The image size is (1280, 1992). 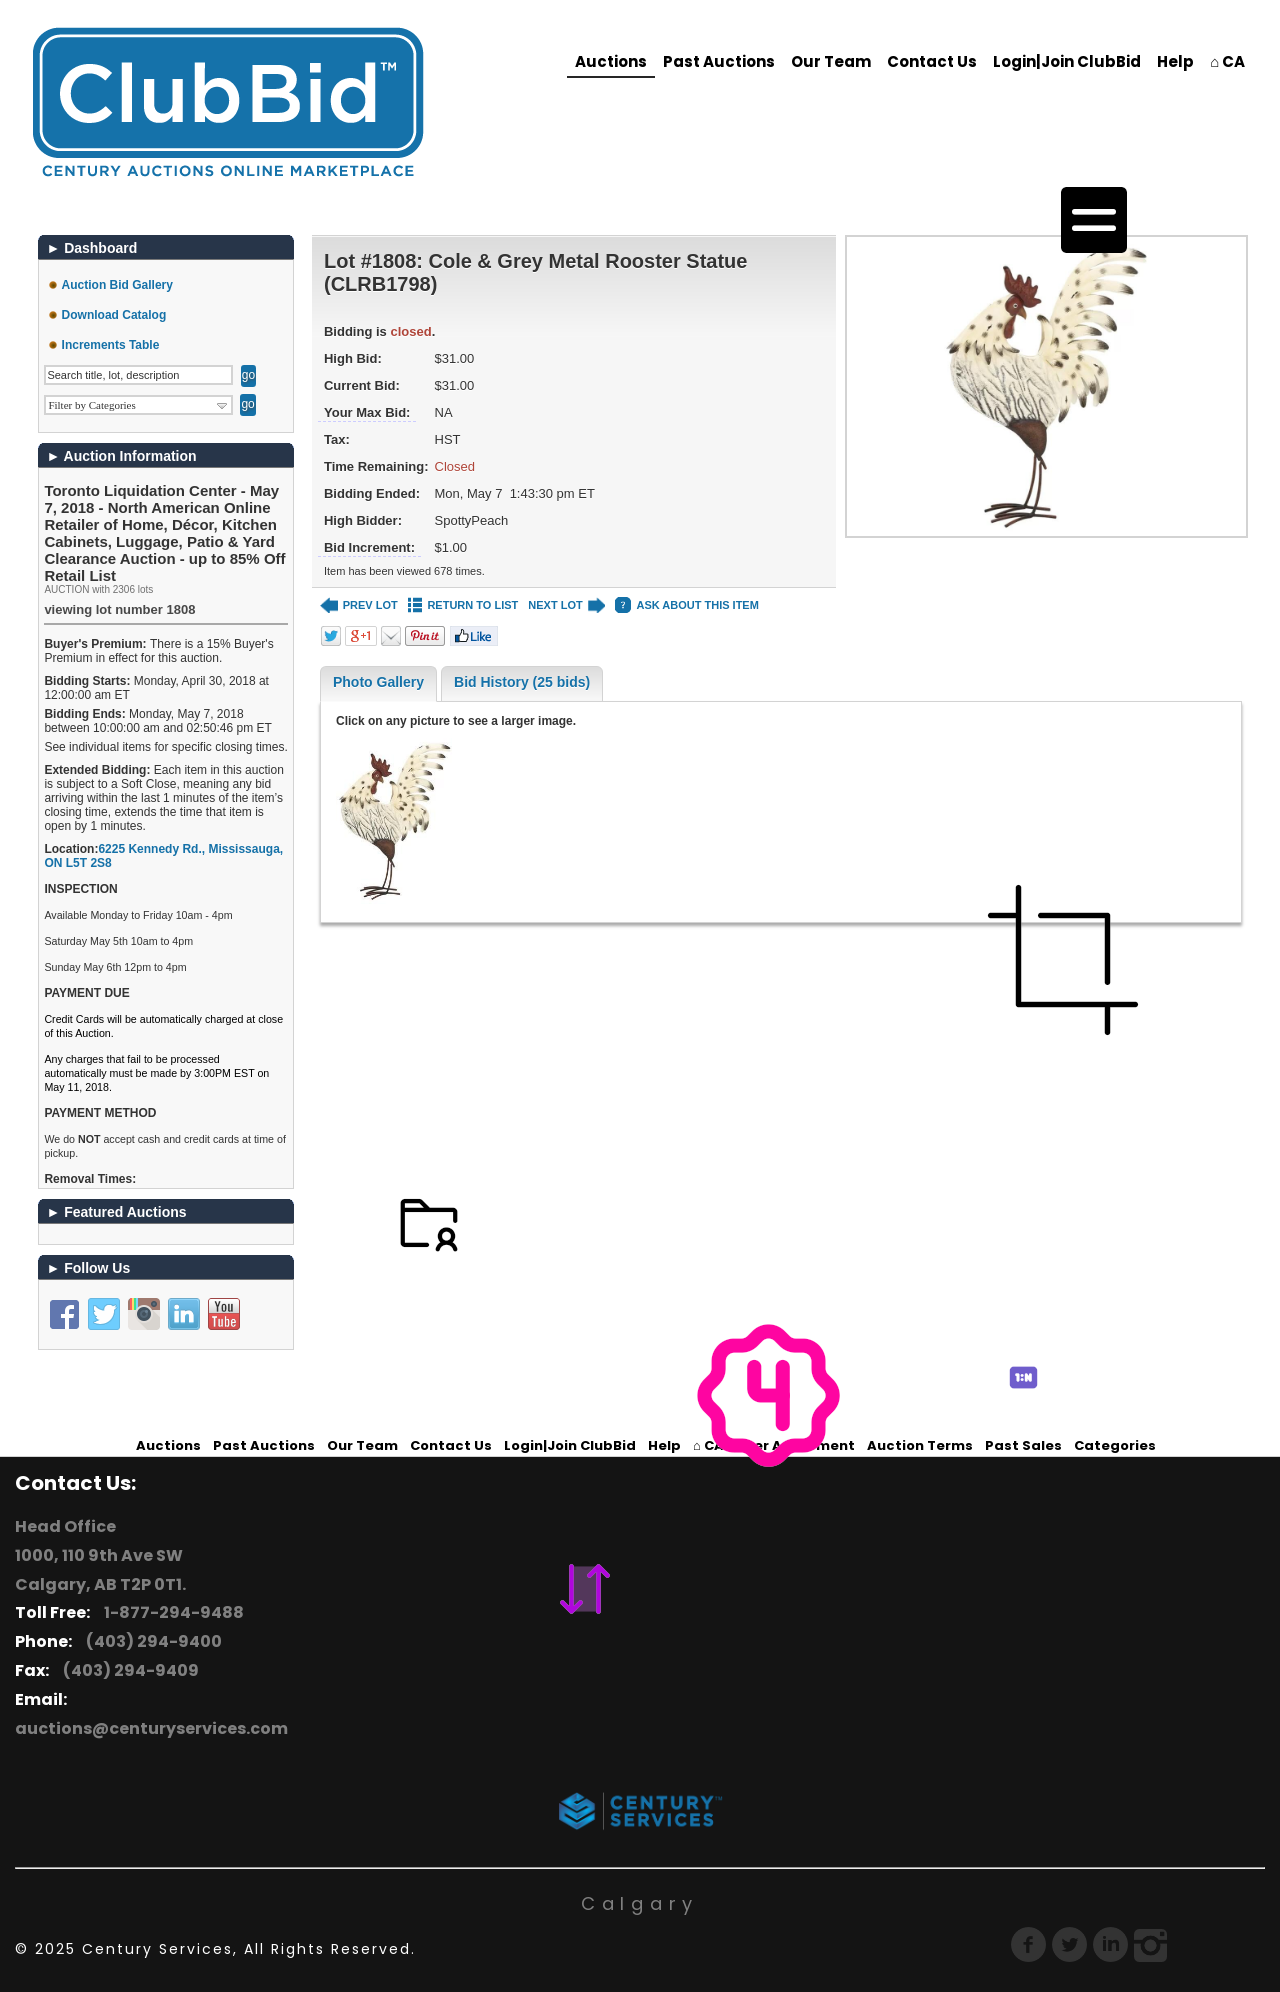 I want to click on indicates a fourth-place ranking or position, so click(x=768, y=1395).